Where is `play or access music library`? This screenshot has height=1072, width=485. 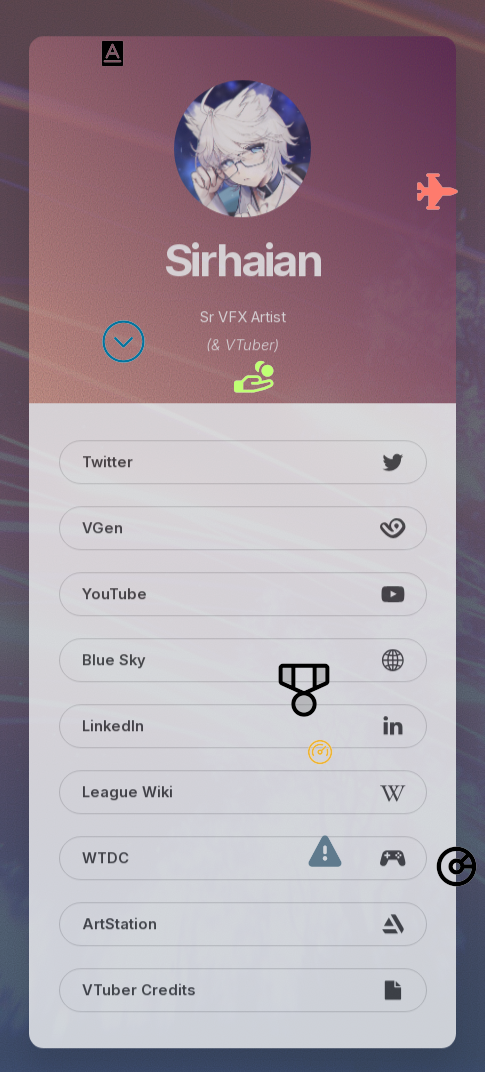 play or access music library is located at coordinates (456, 866).